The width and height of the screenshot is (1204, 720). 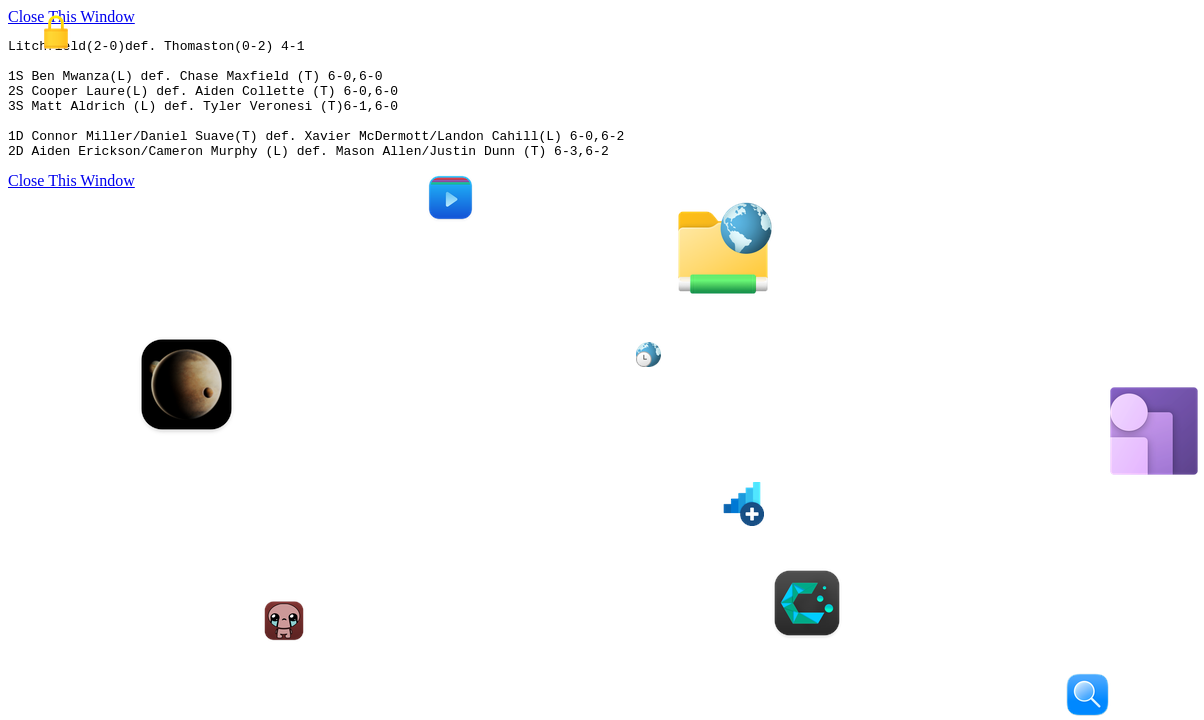 What do you see at coordinates (742, 504) in the screenshot?
I see `open the plans app` at bounding box center [742, 504].